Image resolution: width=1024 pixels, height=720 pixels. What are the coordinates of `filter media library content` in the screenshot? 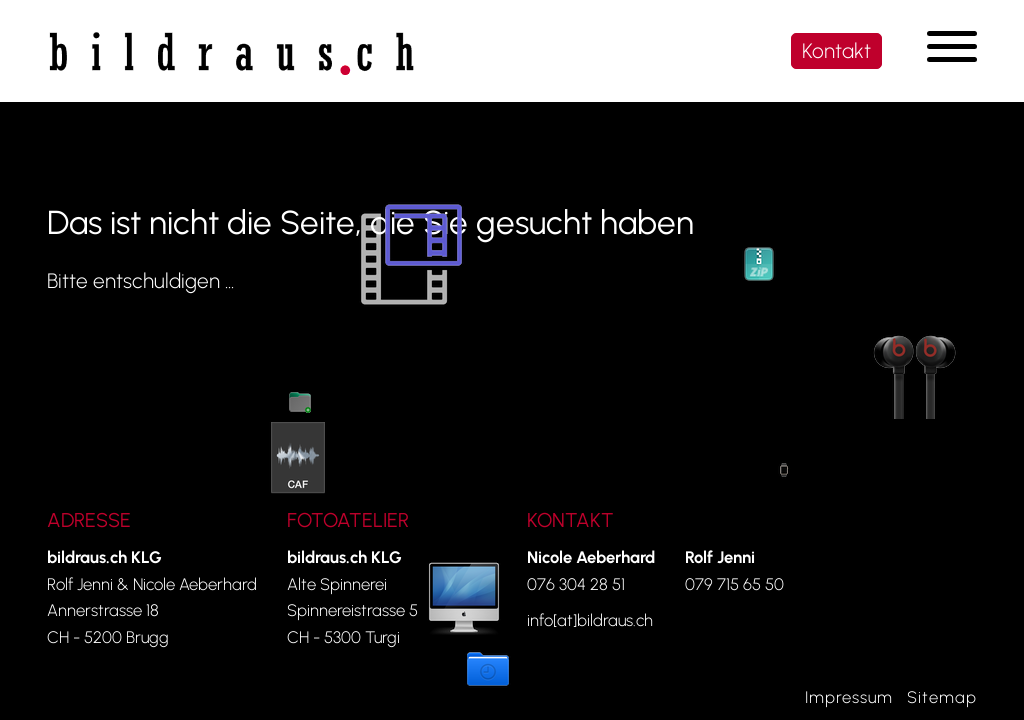 It's located at (411, 254).